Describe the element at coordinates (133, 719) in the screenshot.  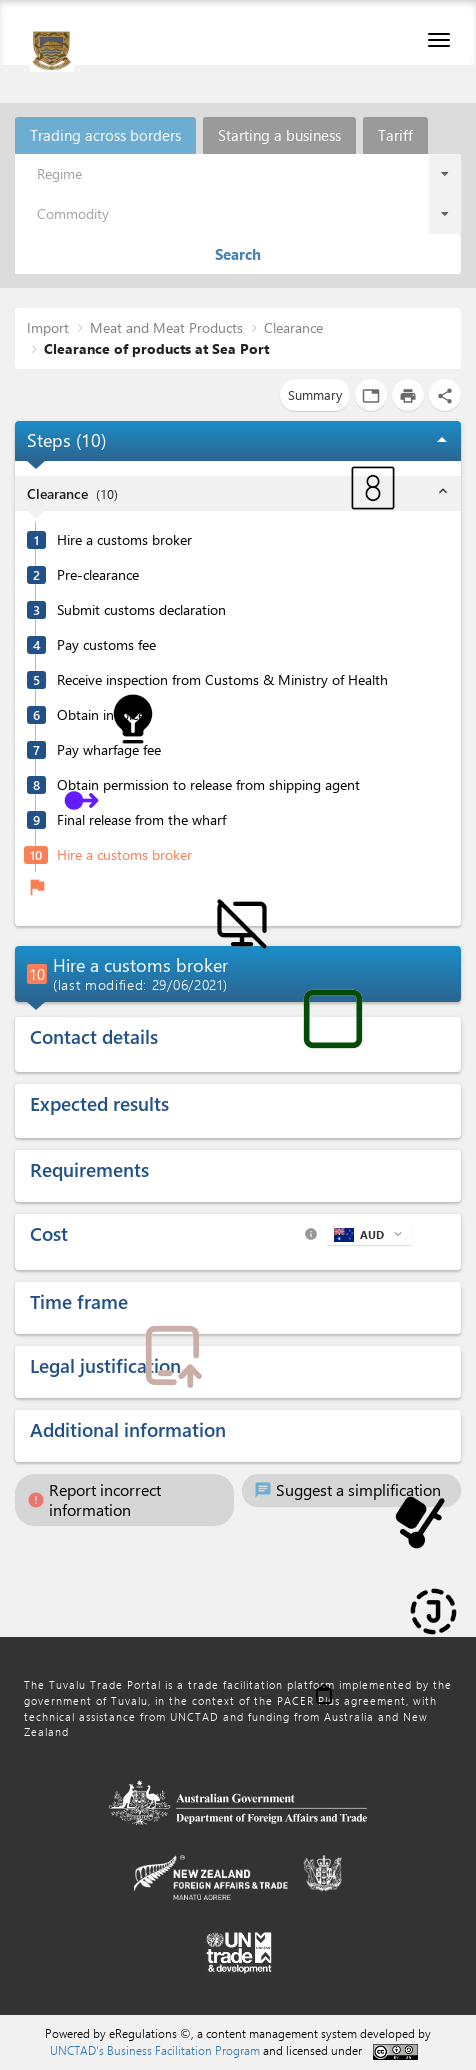
I see `access tips or helpful suggestions` at that location.